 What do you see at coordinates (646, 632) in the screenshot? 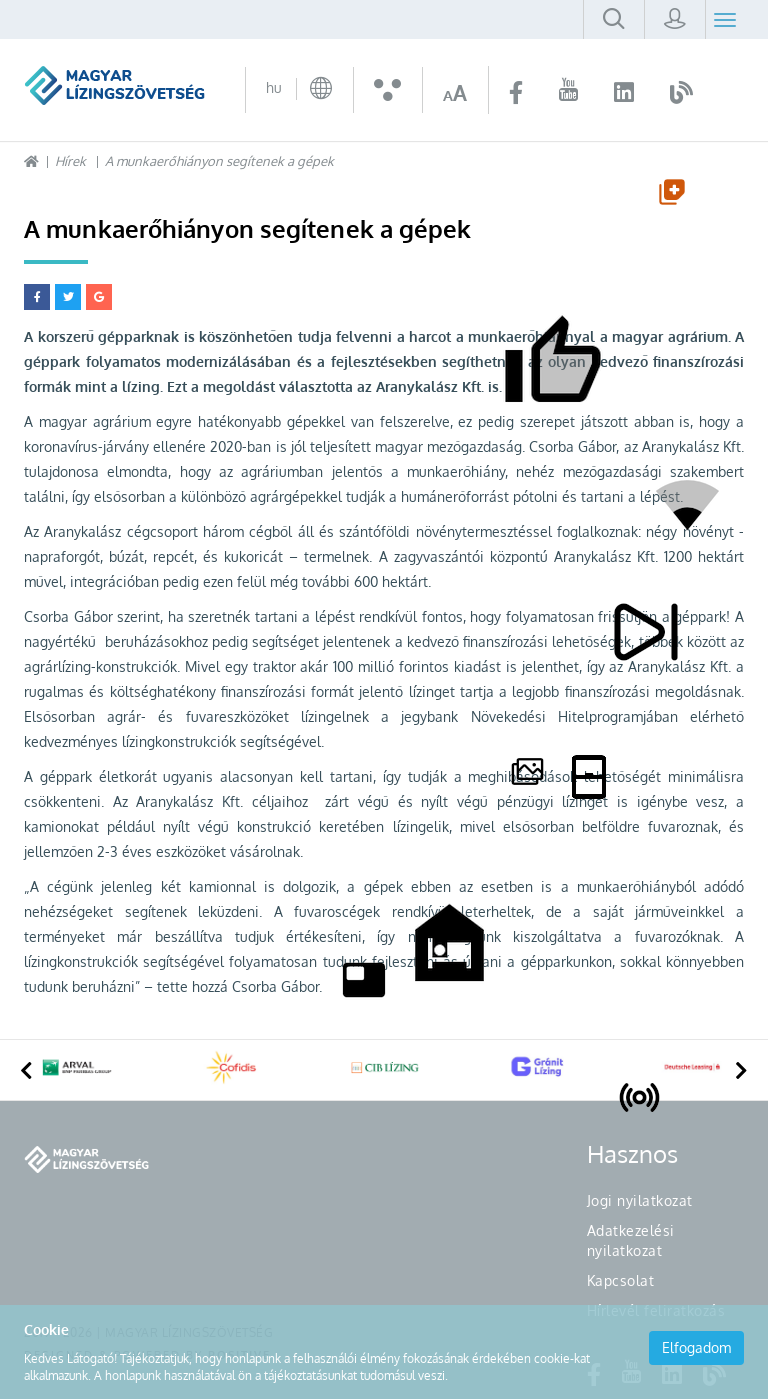
I see `skip to the next track or video` at bounding box center [646, 632].